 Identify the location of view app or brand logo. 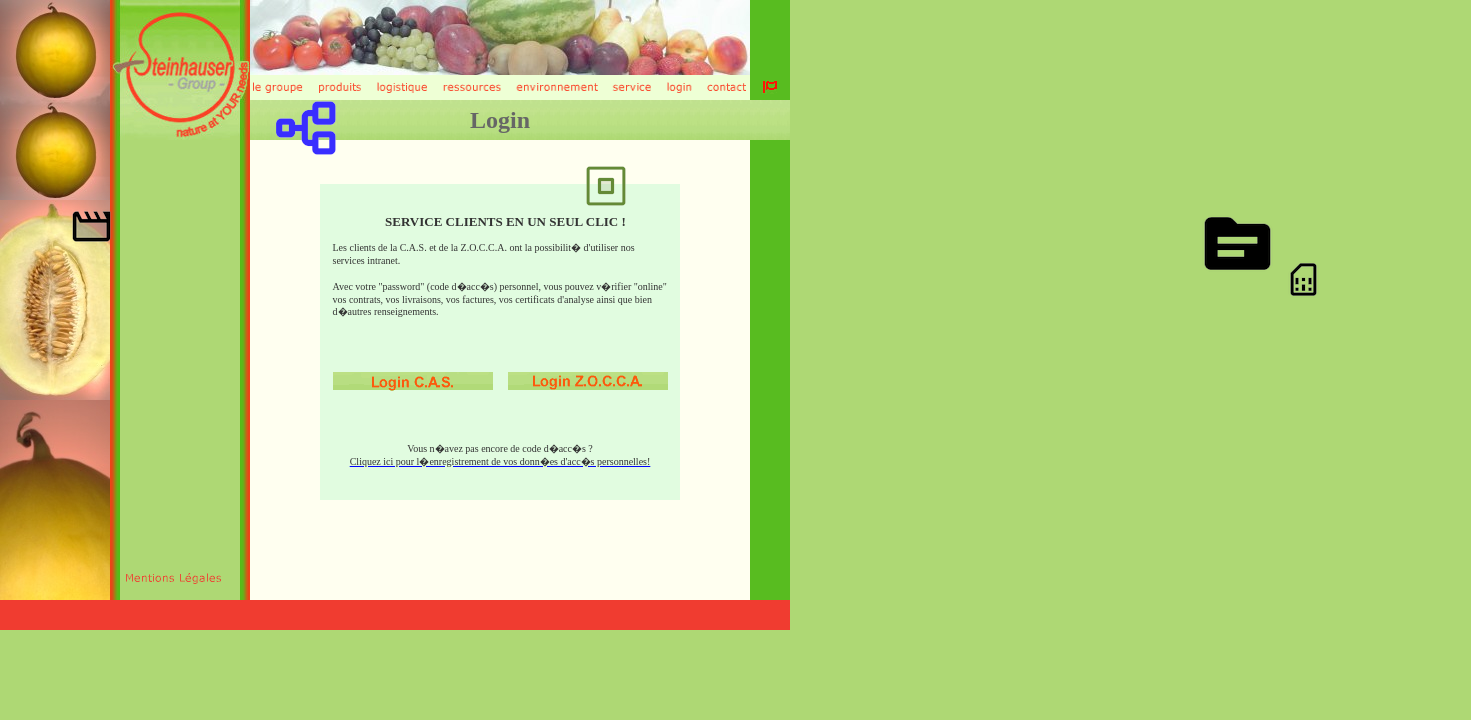
(606, 186).